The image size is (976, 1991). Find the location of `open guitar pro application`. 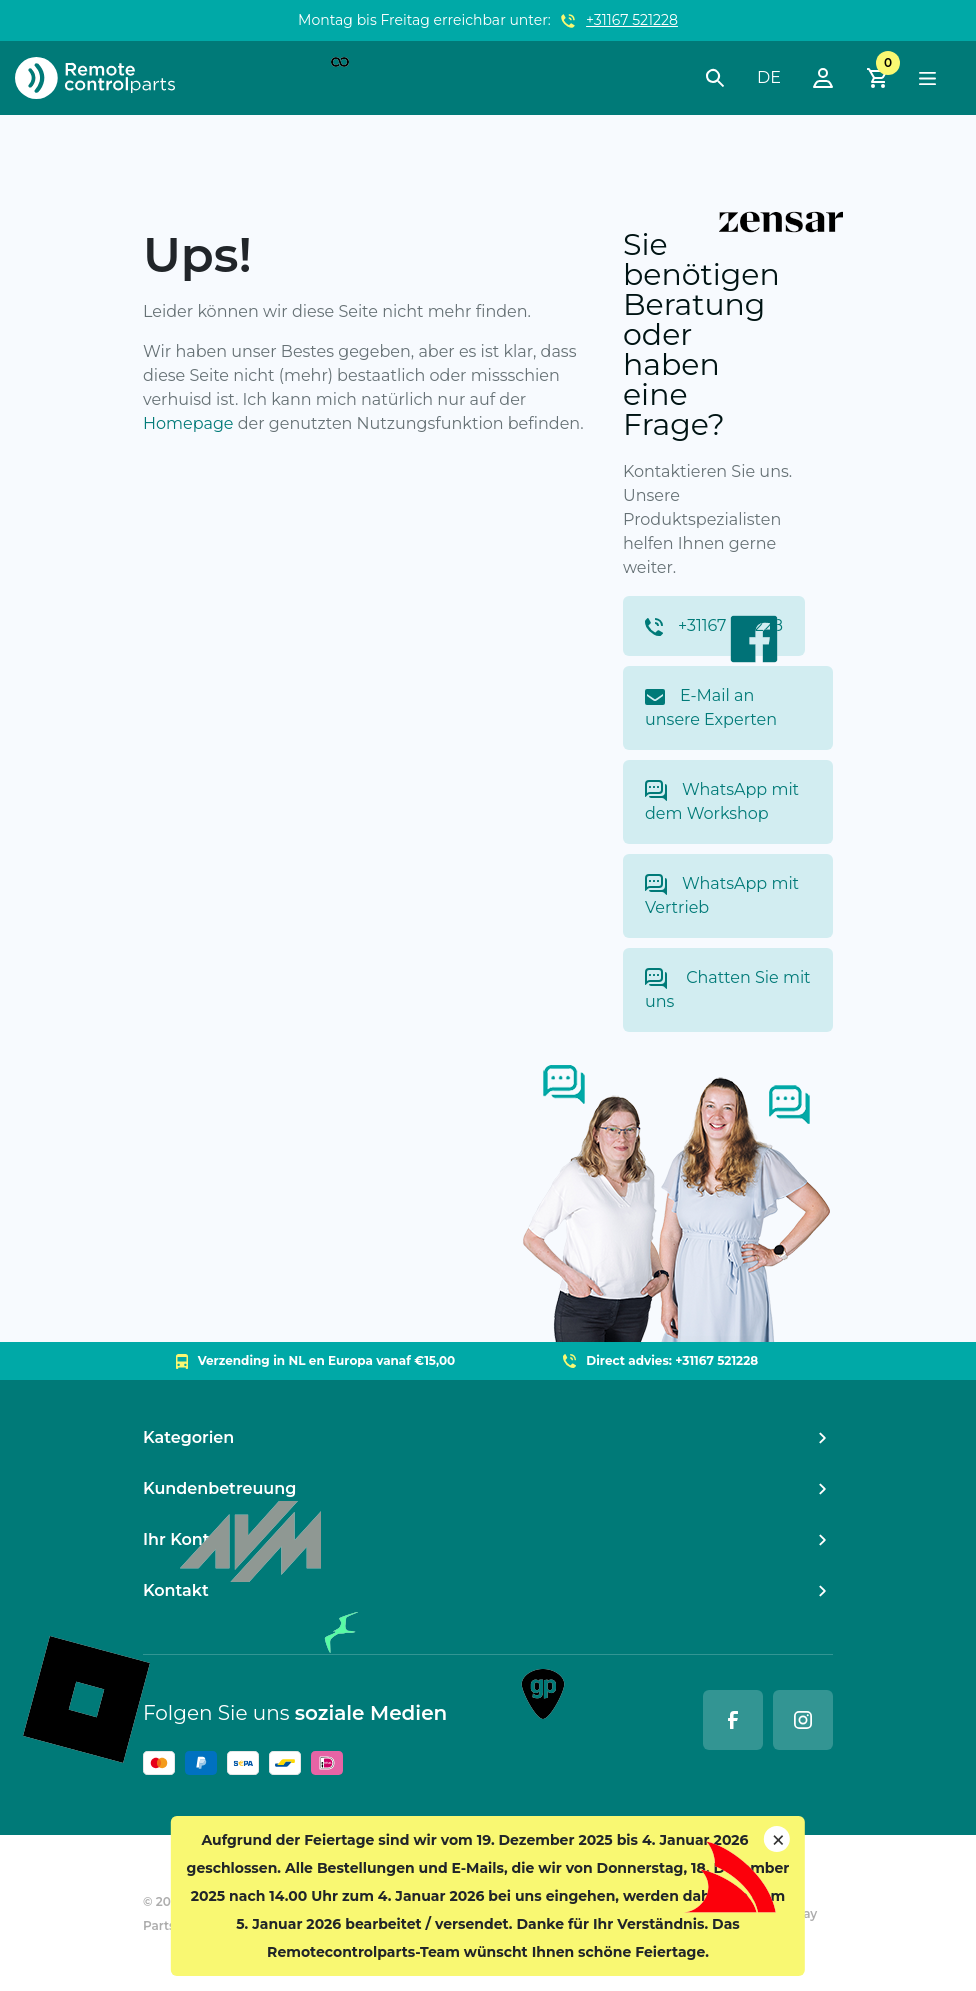

open guitar pro application is located at coordinates (543, 1694).